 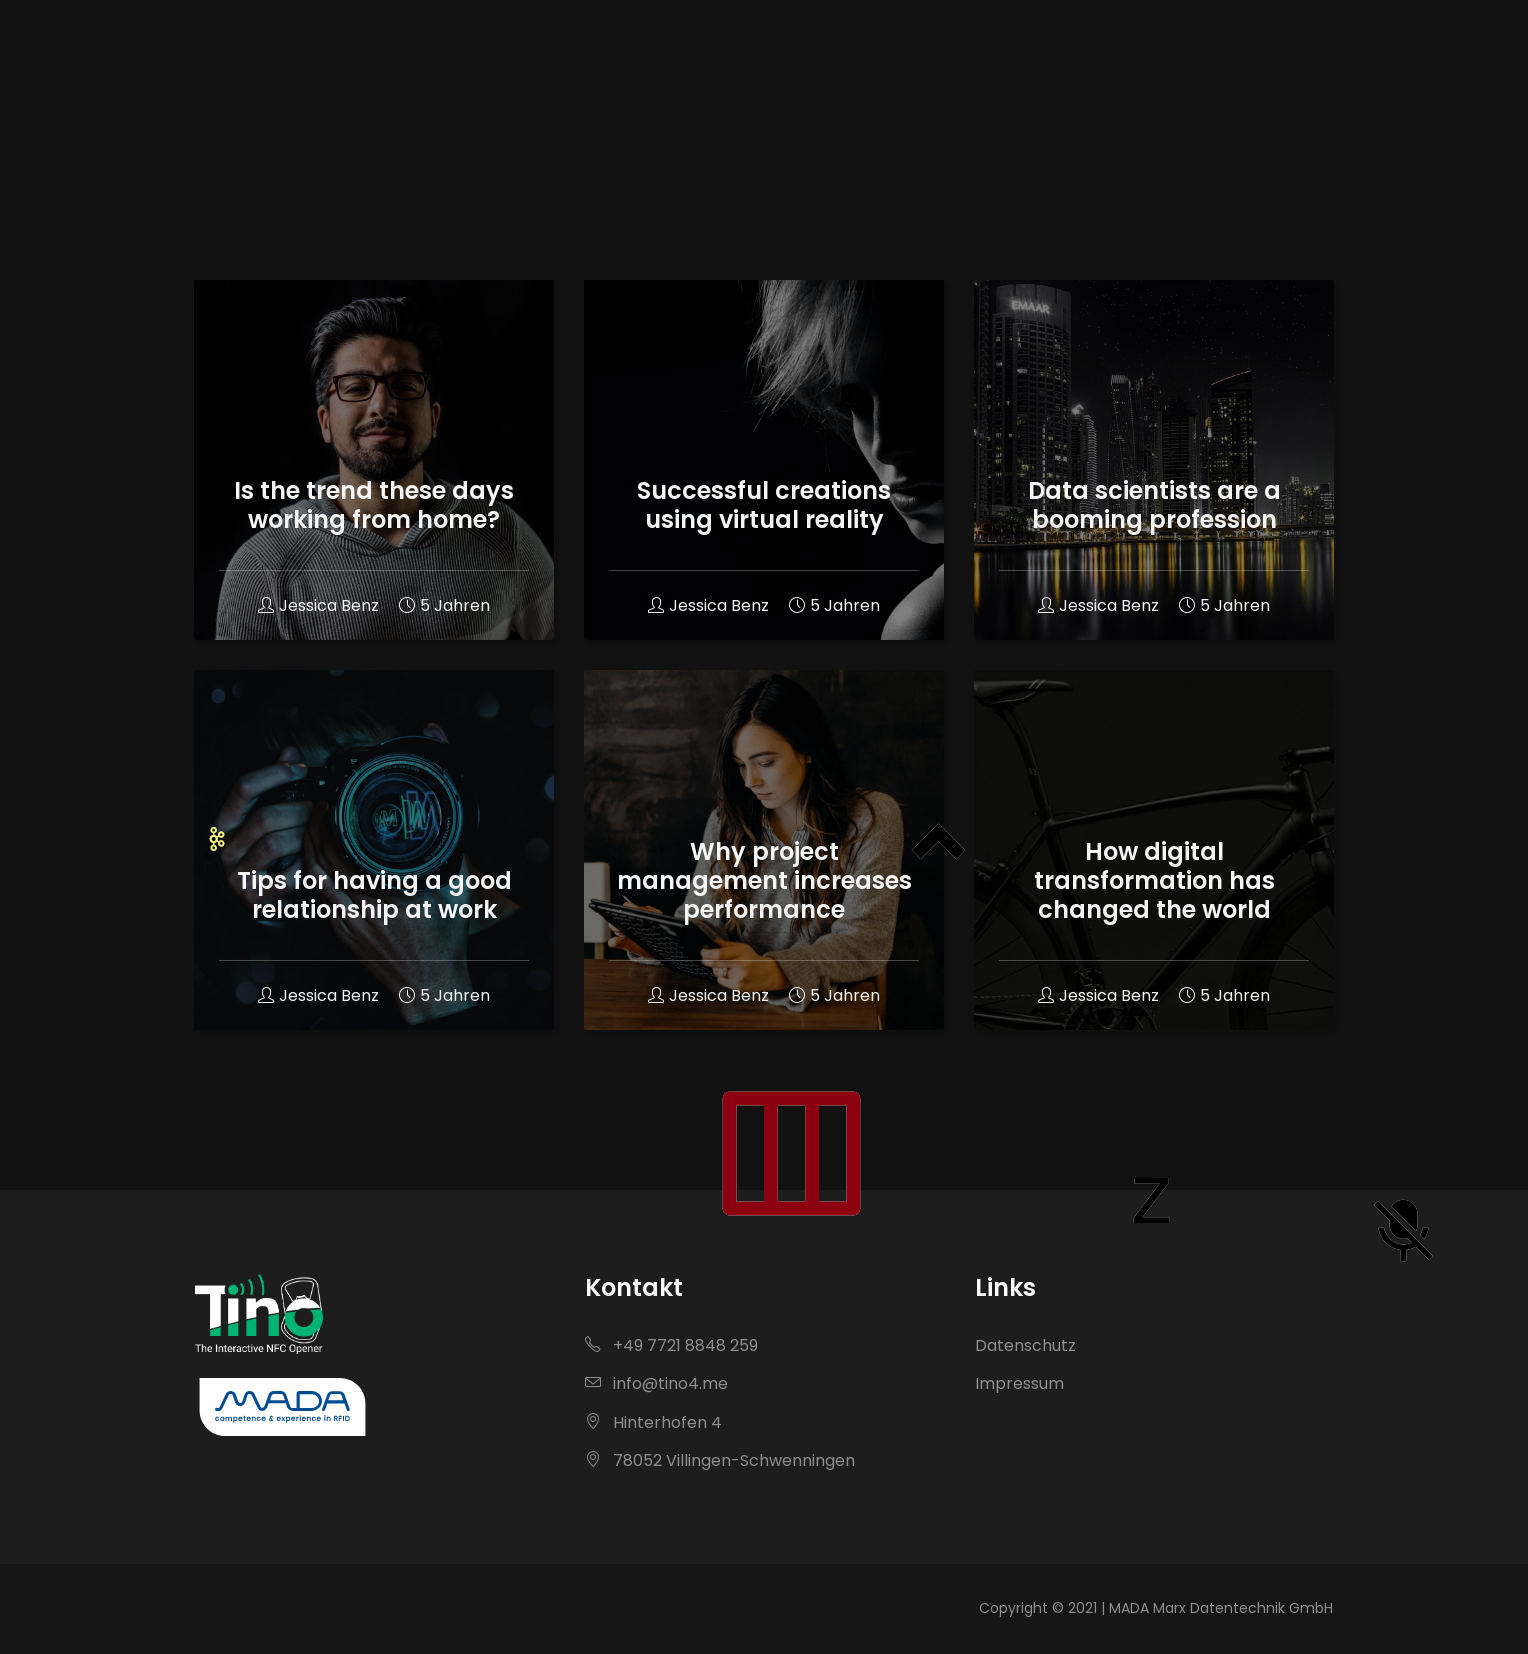 I want to click on expand or collapse a dropdown menu, so click(x=938, y=842).